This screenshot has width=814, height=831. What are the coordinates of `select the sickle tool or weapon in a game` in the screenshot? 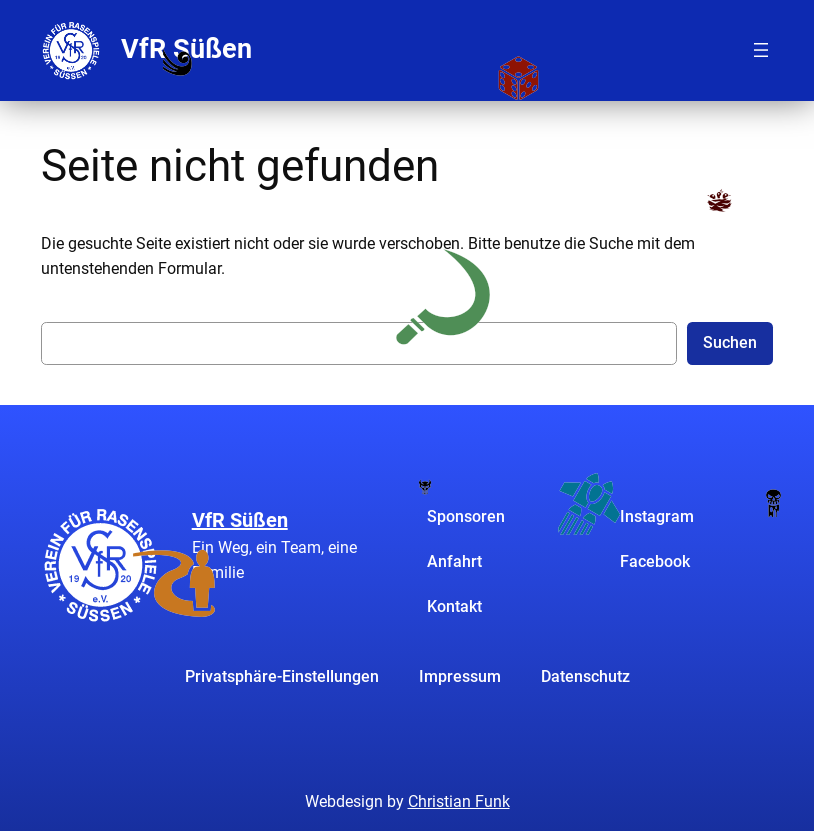 It's located at (443, 296).